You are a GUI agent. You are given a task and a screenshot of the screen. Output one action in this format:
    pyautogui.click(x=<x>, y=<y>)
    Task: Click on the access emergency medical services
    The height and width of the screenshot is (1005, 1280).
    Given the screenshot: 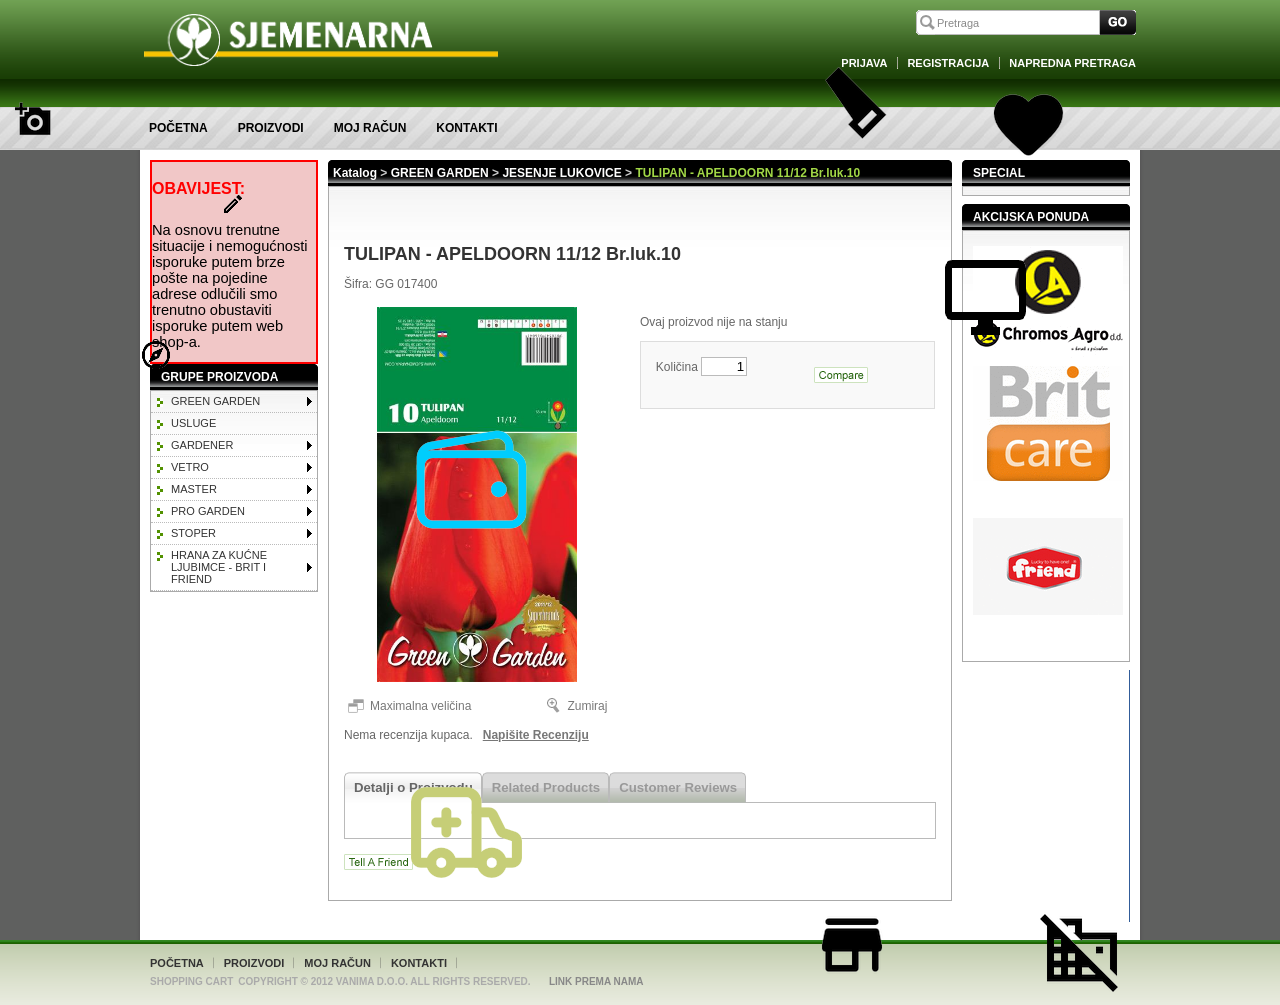 What is the action you would take?
    pyautogui.click(x=466, y=832)
    